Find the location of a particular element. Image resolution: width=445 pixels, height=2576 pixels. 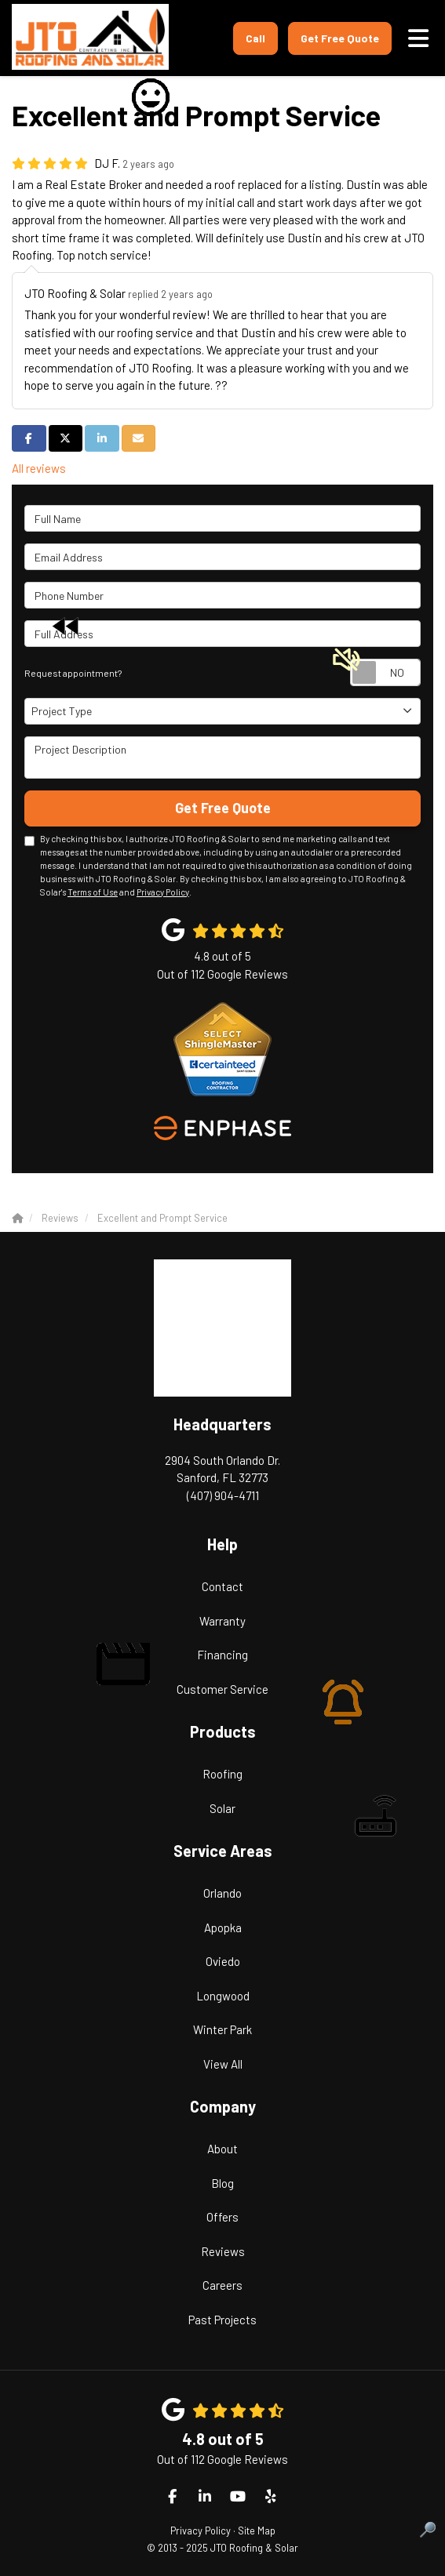

rewind media playback is located at coordinates (66, 626).